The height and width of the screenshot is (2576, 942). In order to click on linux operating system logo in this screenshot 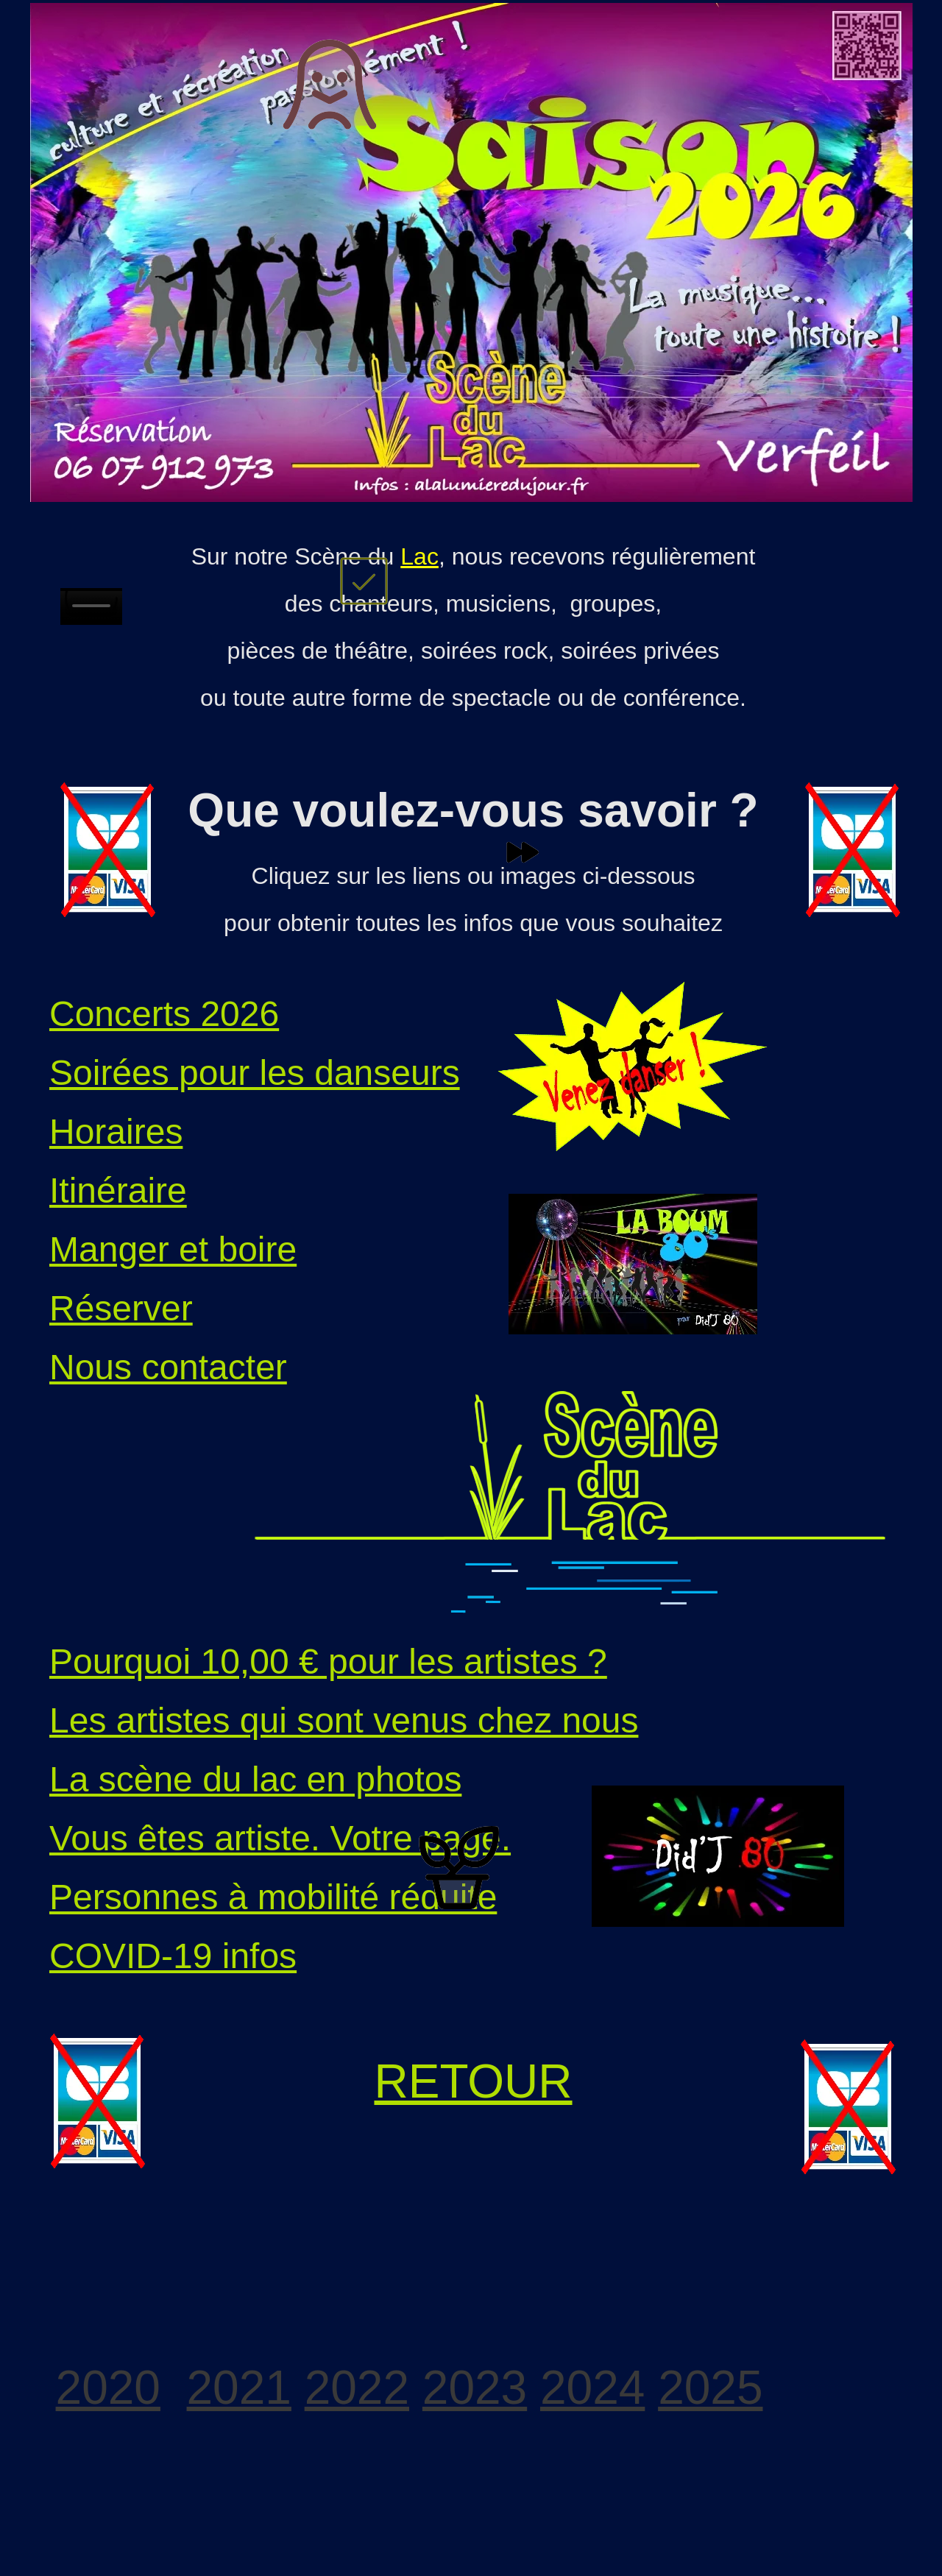, I will do `click(330, 90)`.